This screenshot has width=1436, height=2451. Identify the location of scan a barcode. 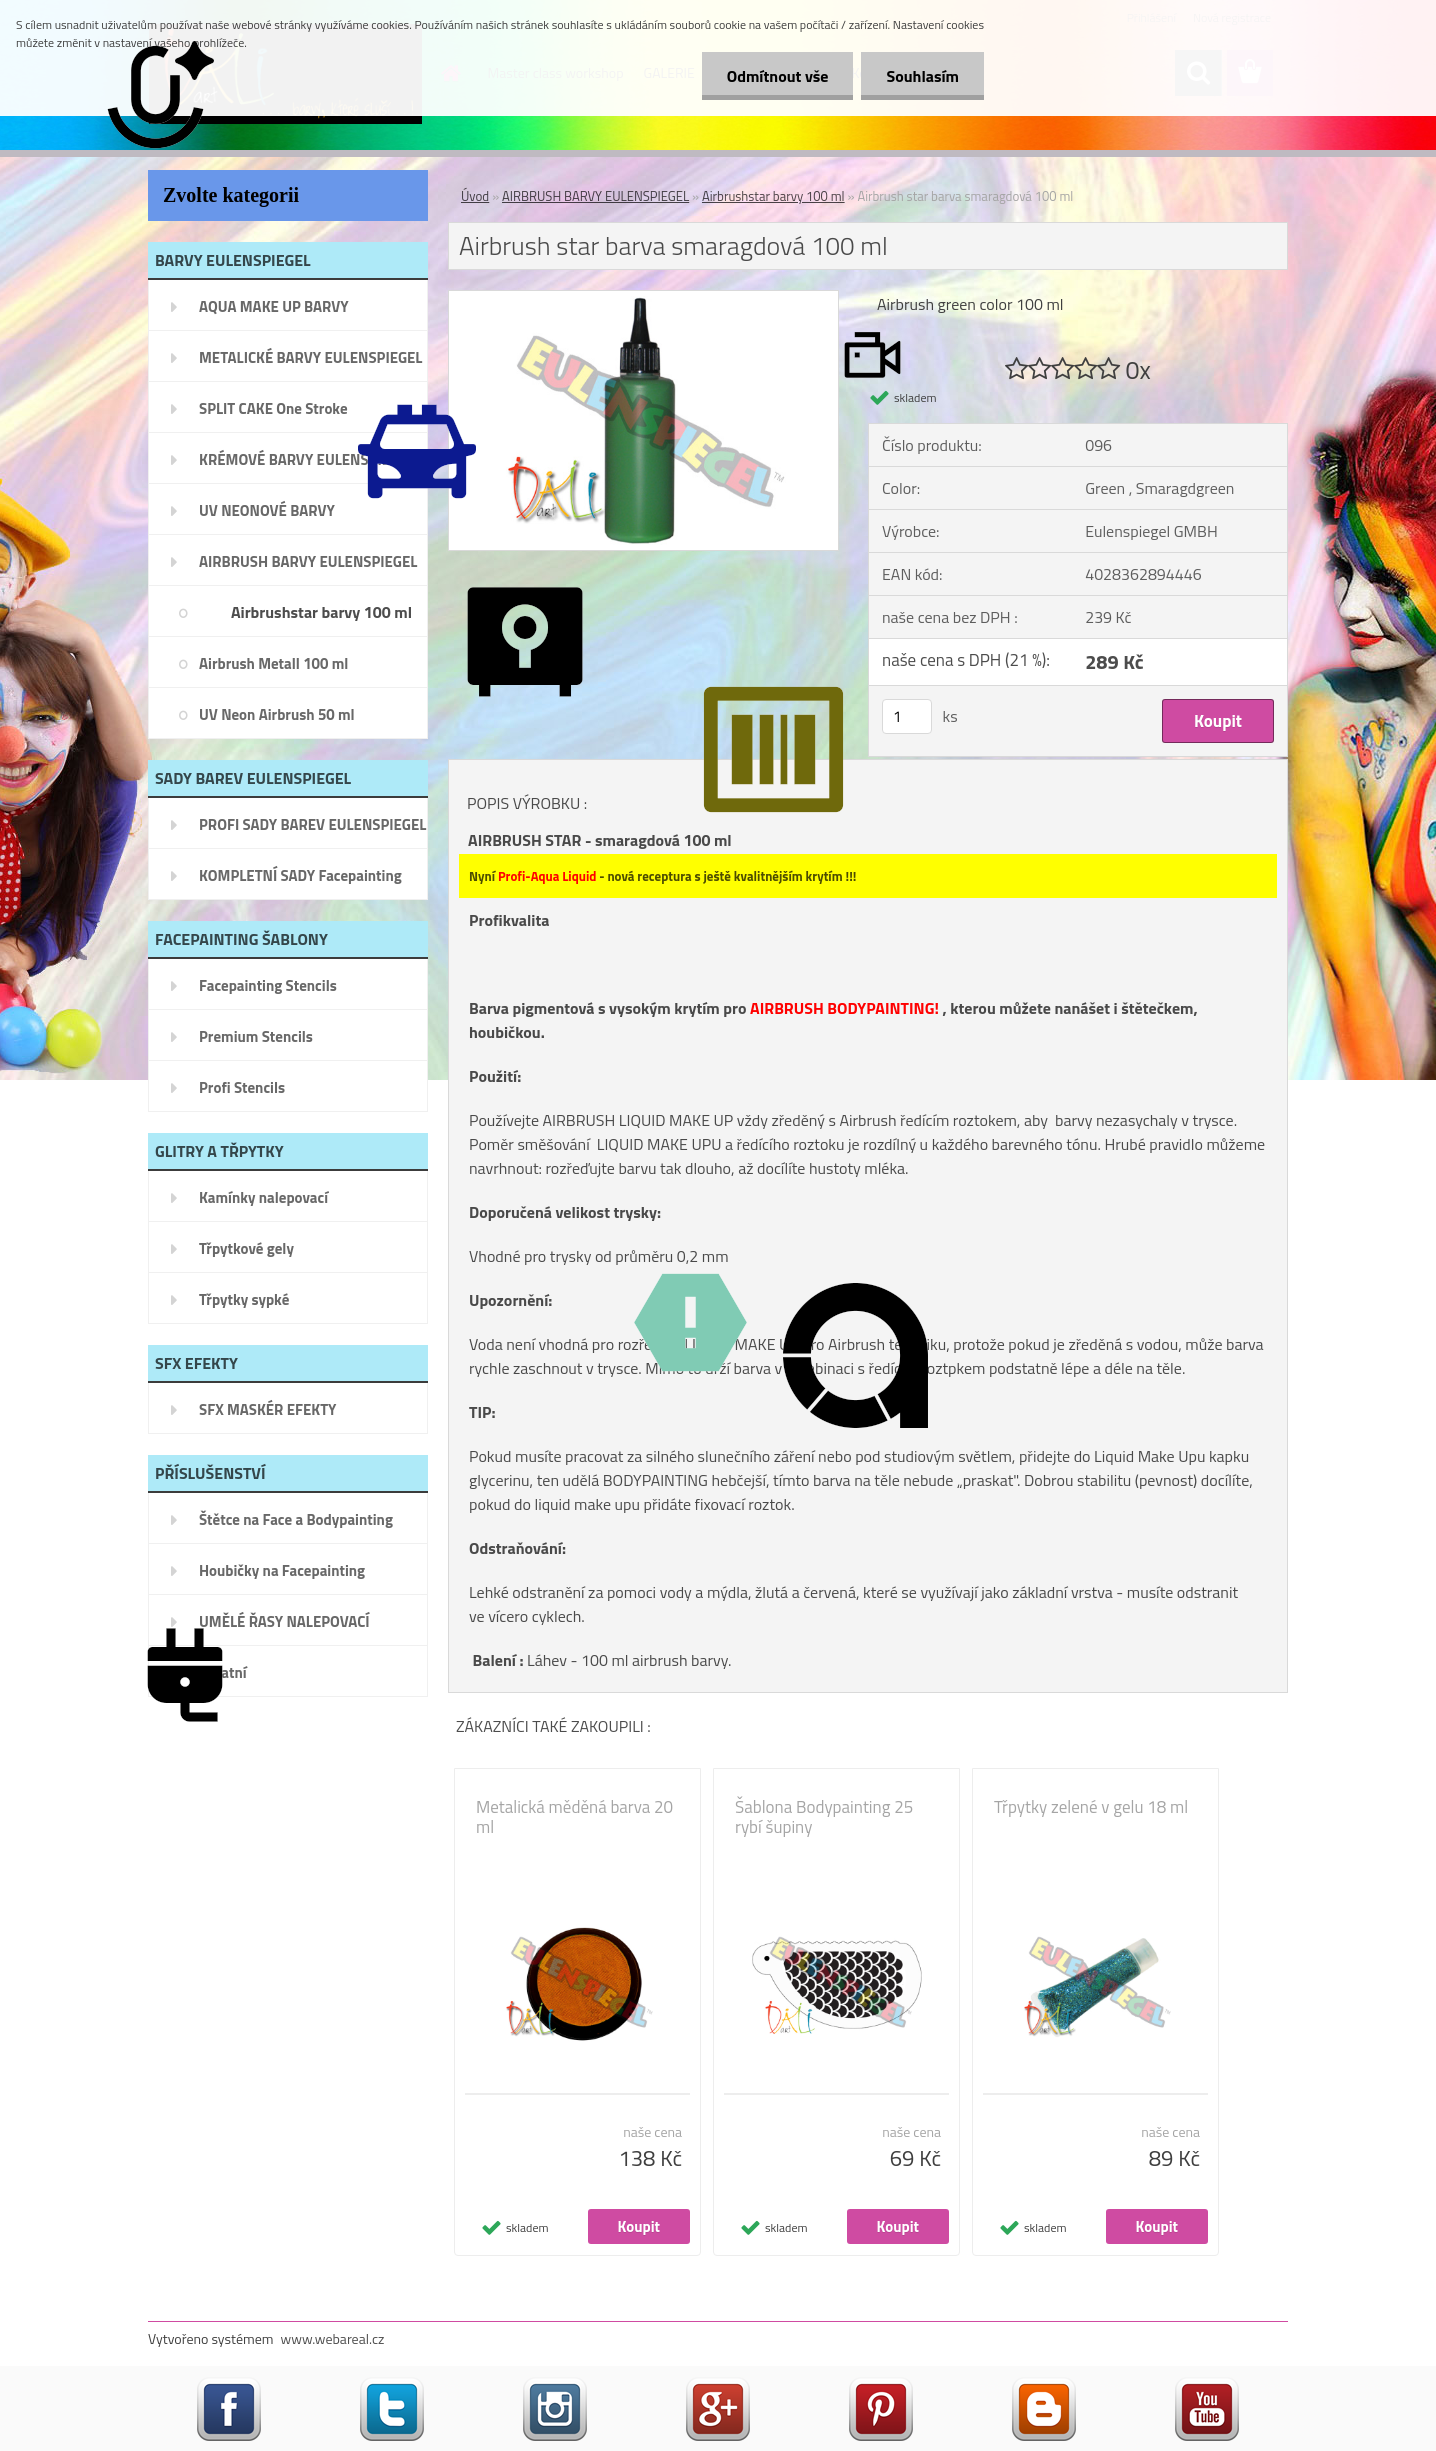
(773, 749).